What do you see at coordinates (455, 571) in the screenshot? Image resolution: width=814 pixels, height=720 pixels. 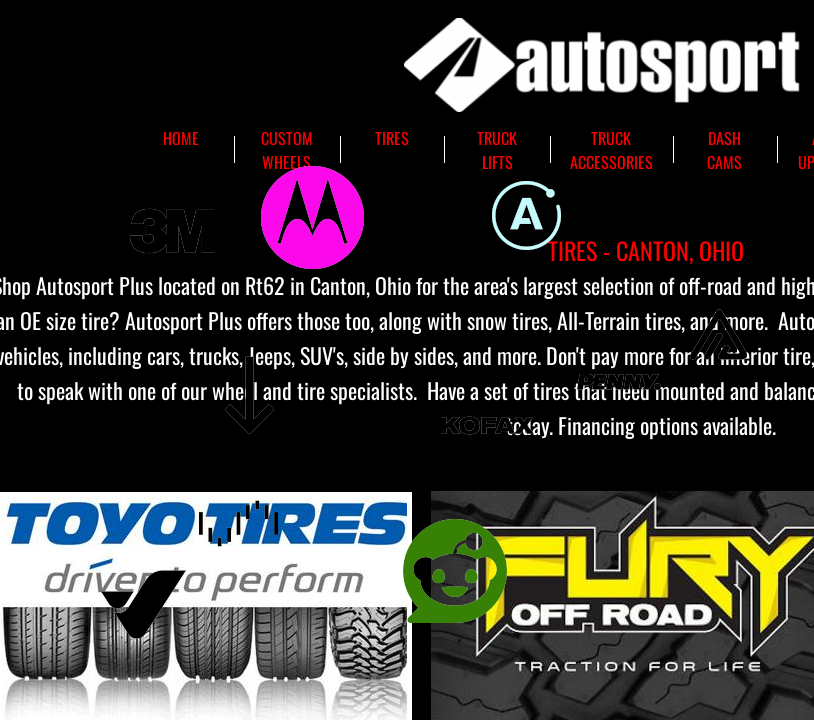 I see `open the Reddit app` at bounding box center [455, 571].